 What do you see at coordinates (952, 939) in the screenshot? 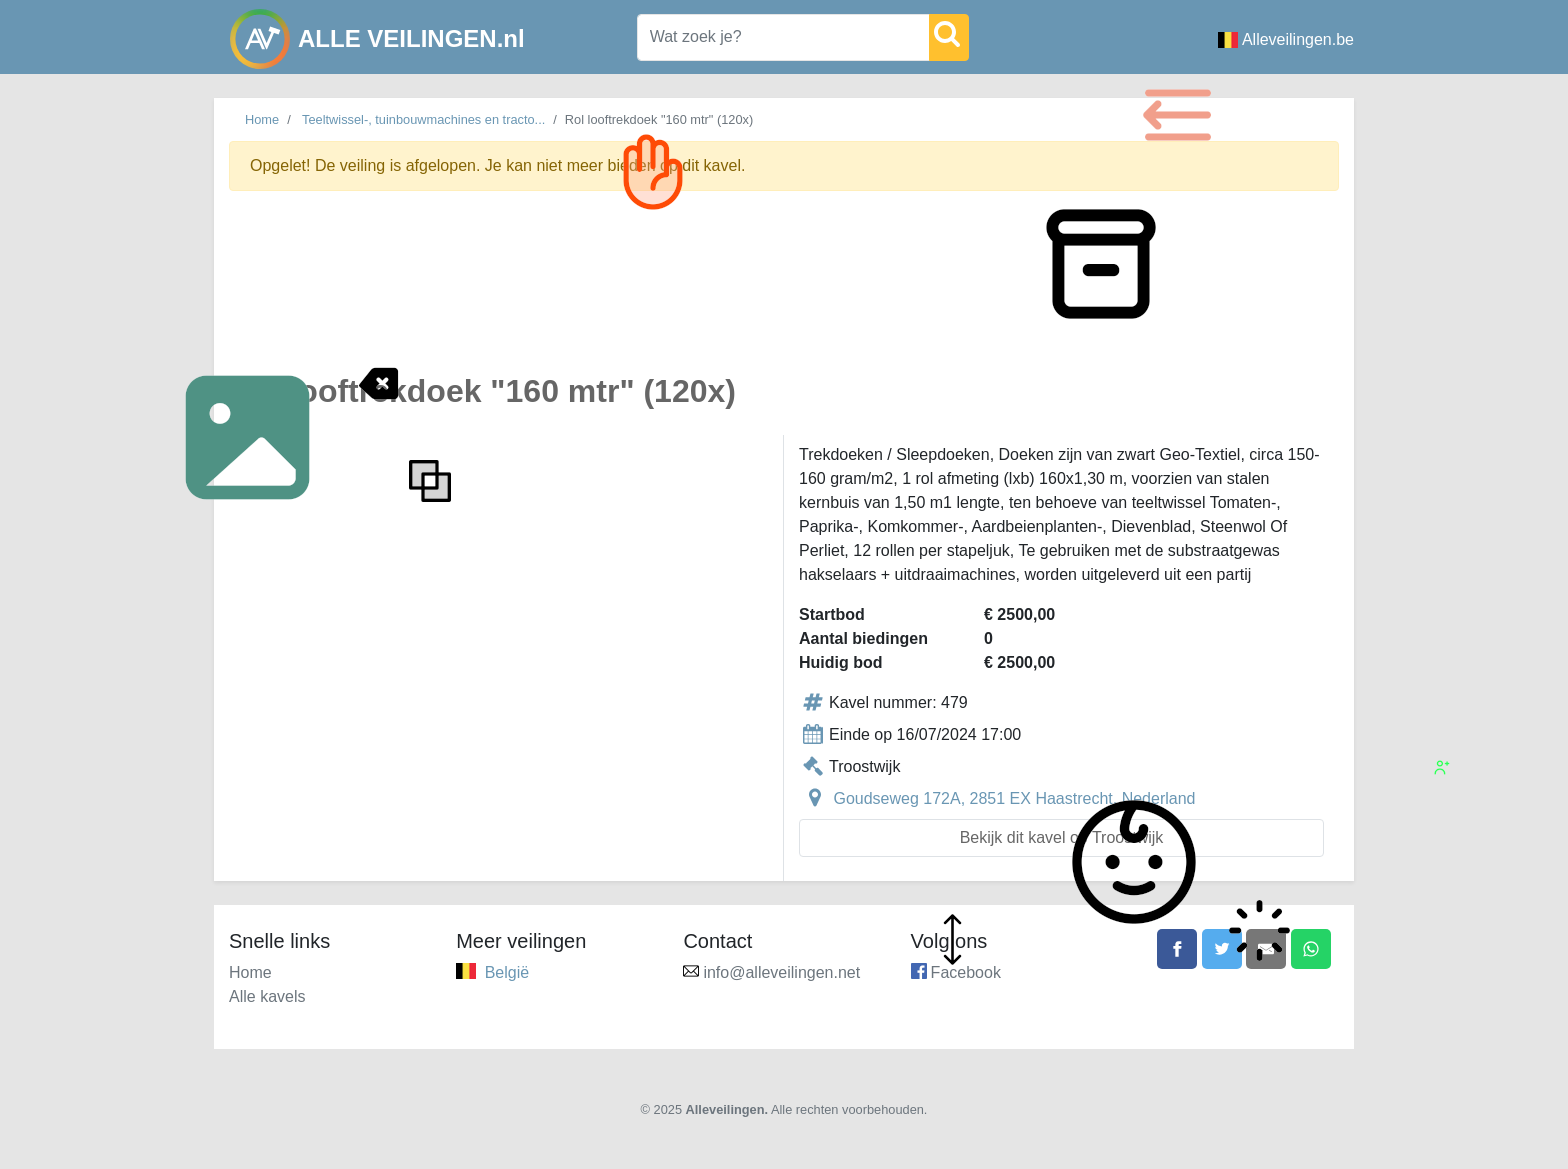
I see `adjust height or vertical size` at bounding box center [952, 939].